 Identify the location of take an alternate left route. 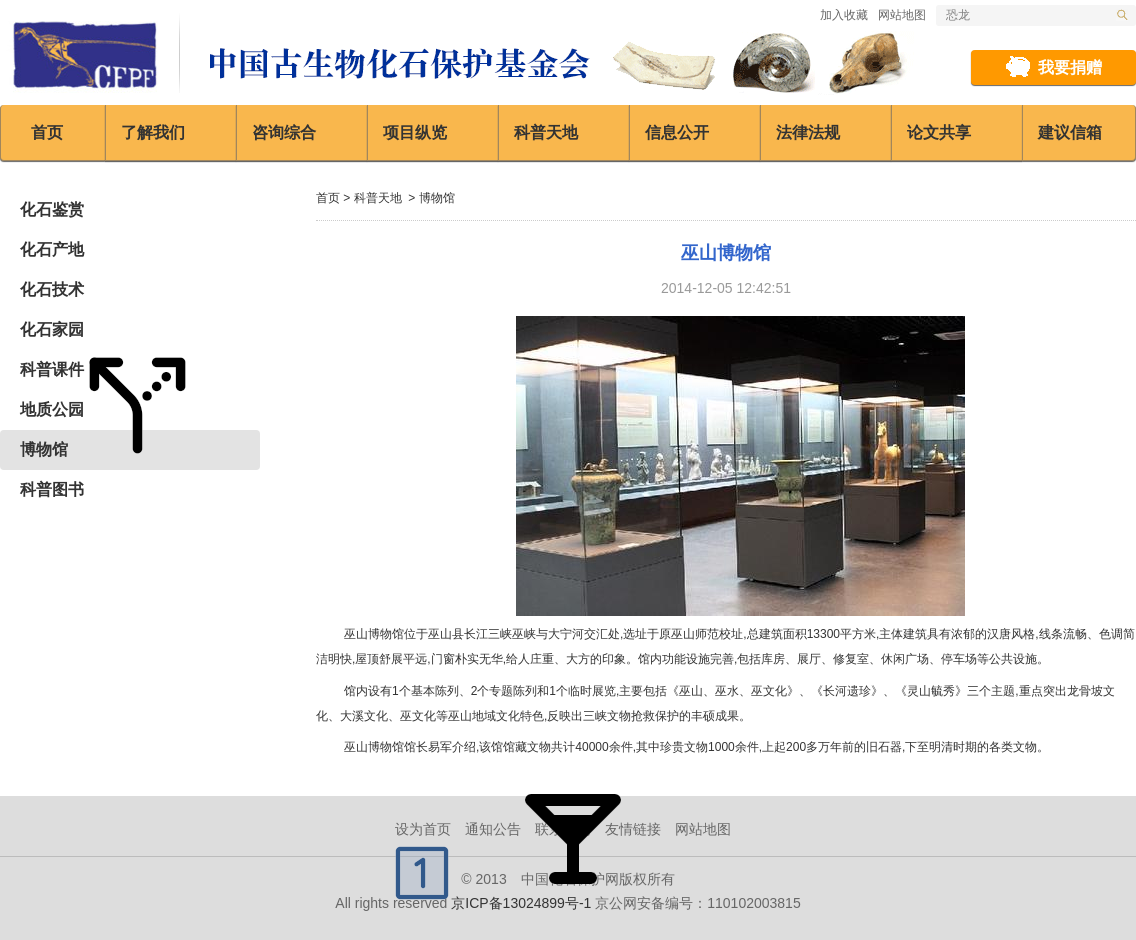
(137, 405).